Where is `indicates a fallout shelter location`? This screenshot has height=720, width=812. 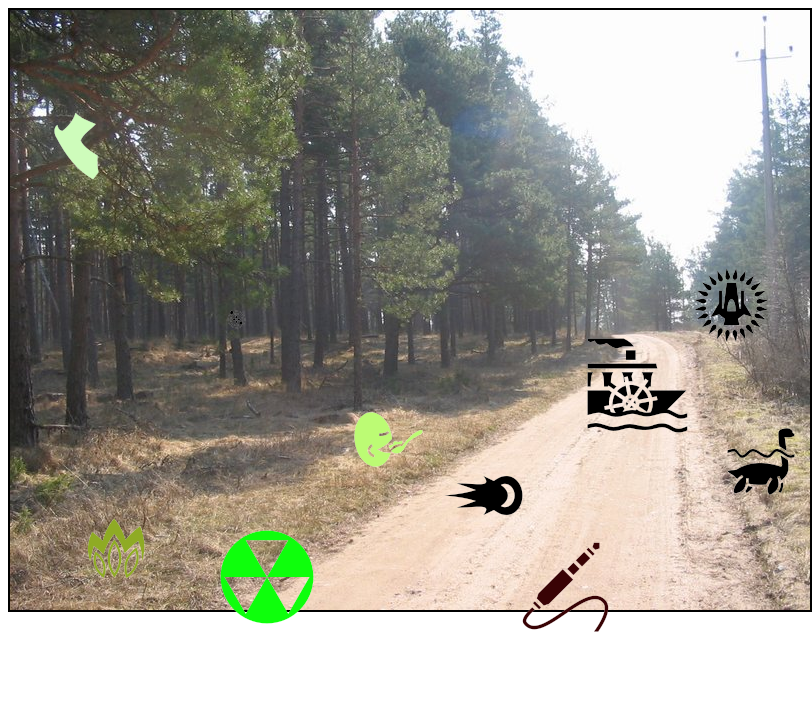
indicates a fallout shelter location is located at coordinates (267, 577).